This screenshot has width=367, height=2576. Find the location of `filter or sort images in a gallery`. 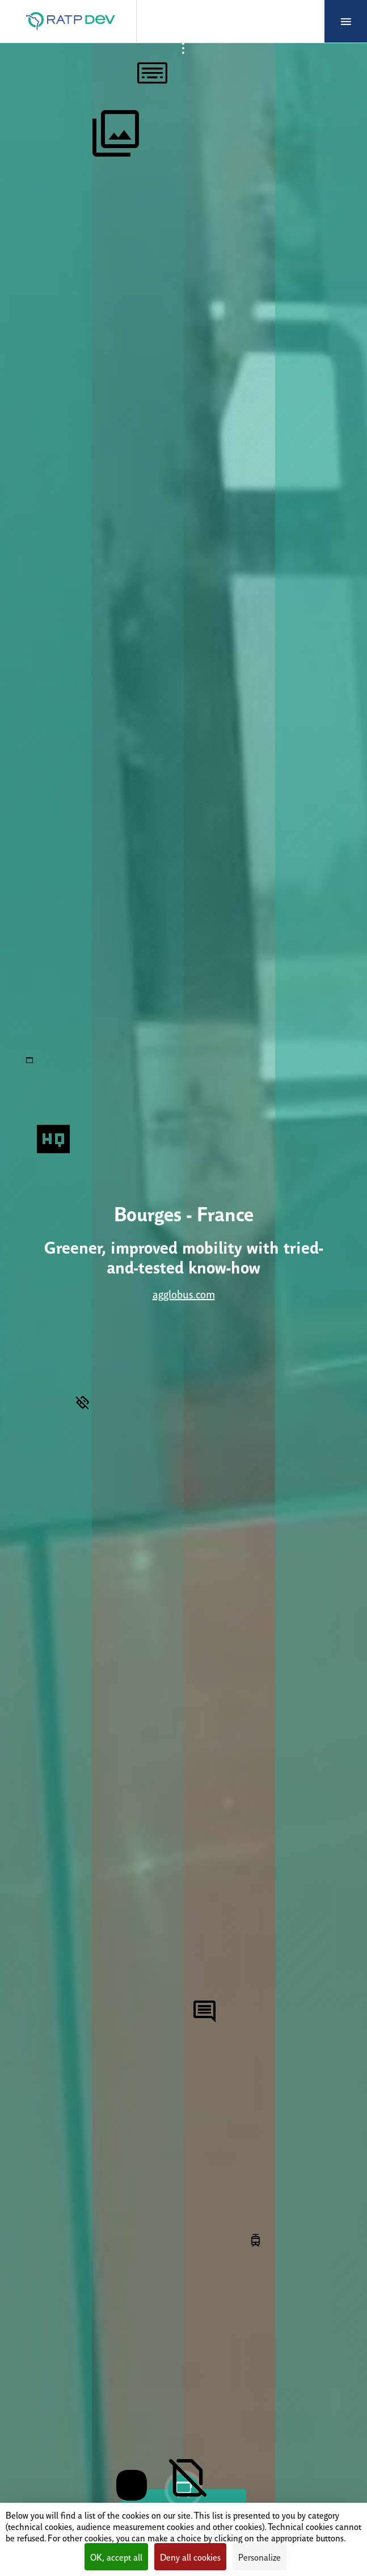

filter or sort images in a gallery is located at coordinates (116, 133).